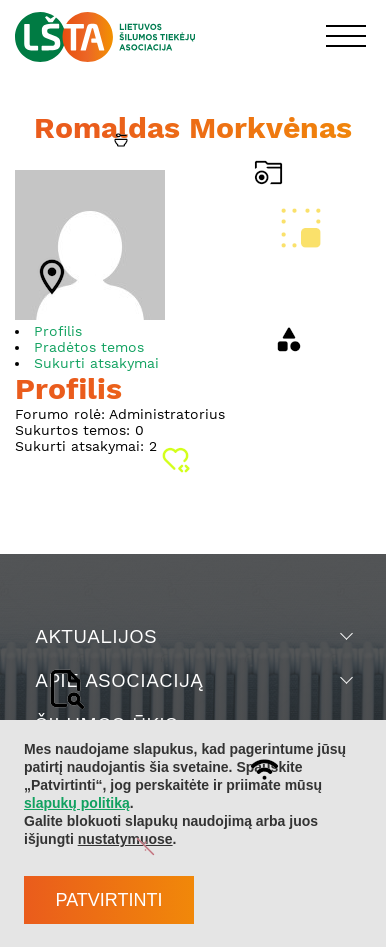 Image resolution: width=386 pixels, height=947 pixels. Describe the element at coordinates (268, 172) in the screenshot. I see `navigate to the root directory` at that location.